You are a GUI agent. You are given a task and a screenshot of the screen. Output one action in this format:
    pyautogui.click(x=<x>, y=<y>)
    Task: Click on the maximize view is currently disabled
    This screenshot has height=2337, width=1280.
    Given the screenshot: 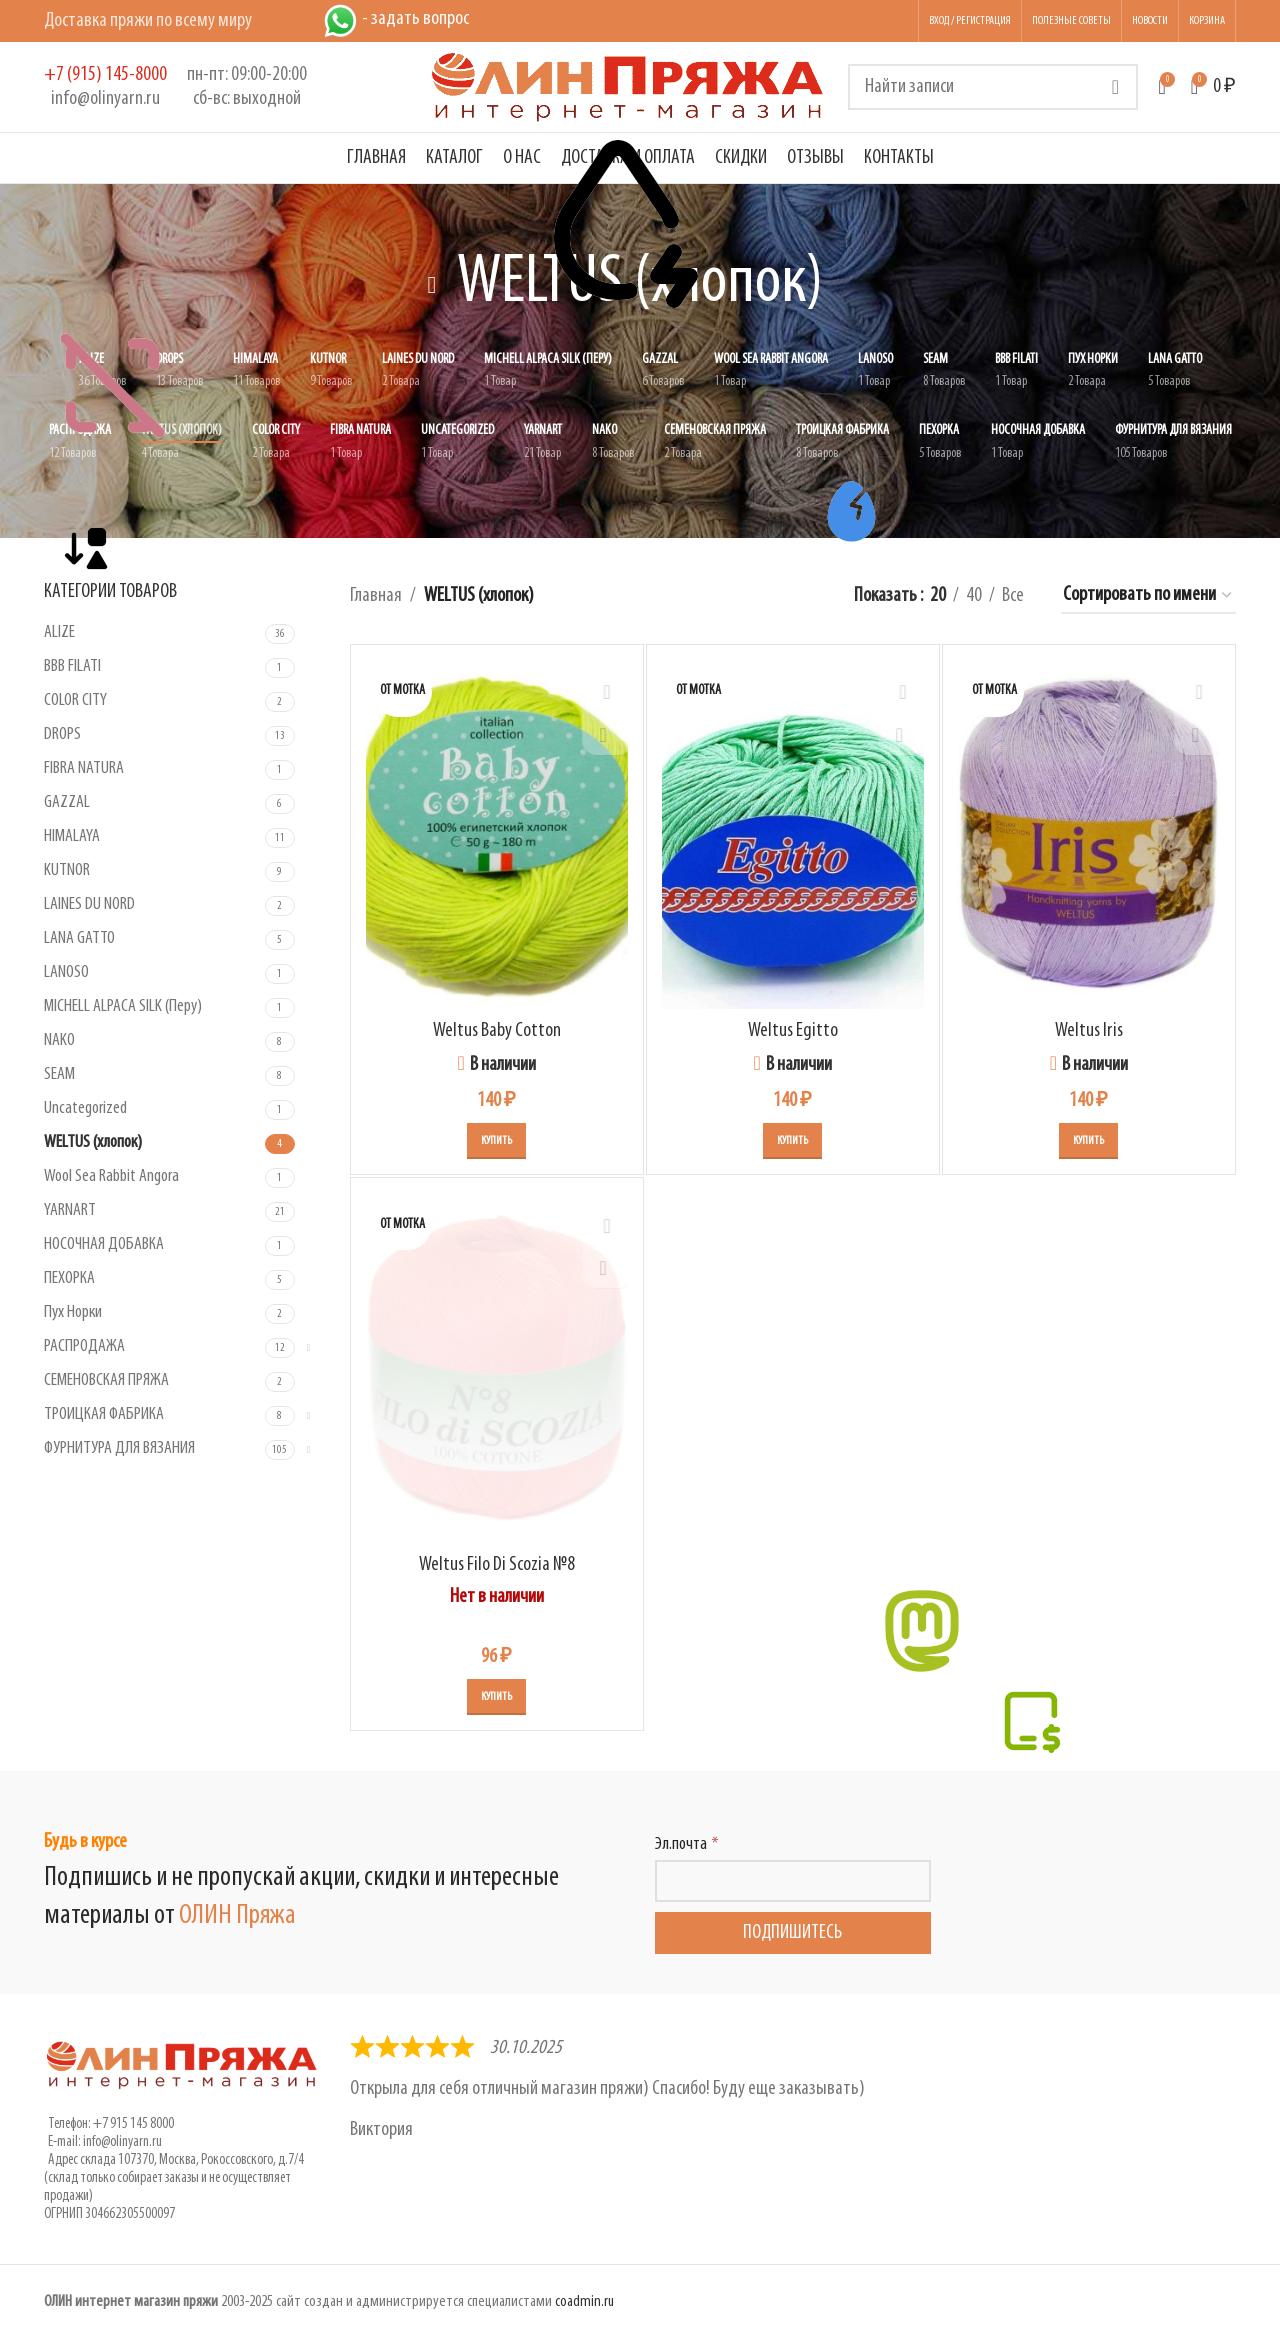 What is the action you would take?
    pyautogui.click(x=112, y=385)
    